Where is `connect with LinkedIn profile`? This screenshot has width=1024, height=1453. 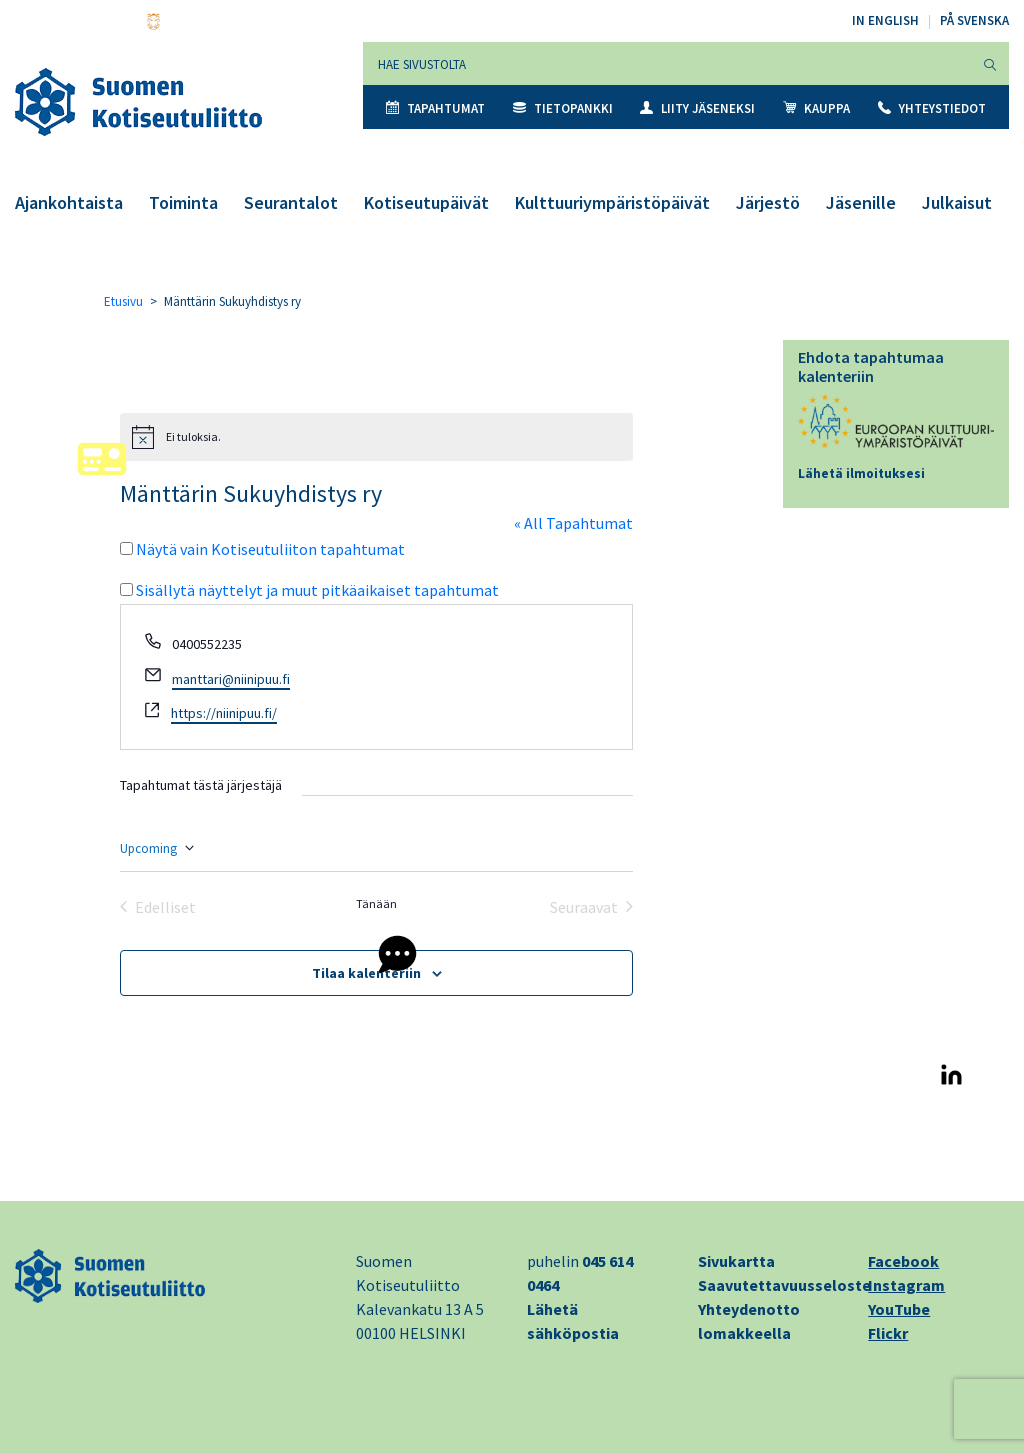
connect with LinkedIn profile is located at coordinates (951, 1074).